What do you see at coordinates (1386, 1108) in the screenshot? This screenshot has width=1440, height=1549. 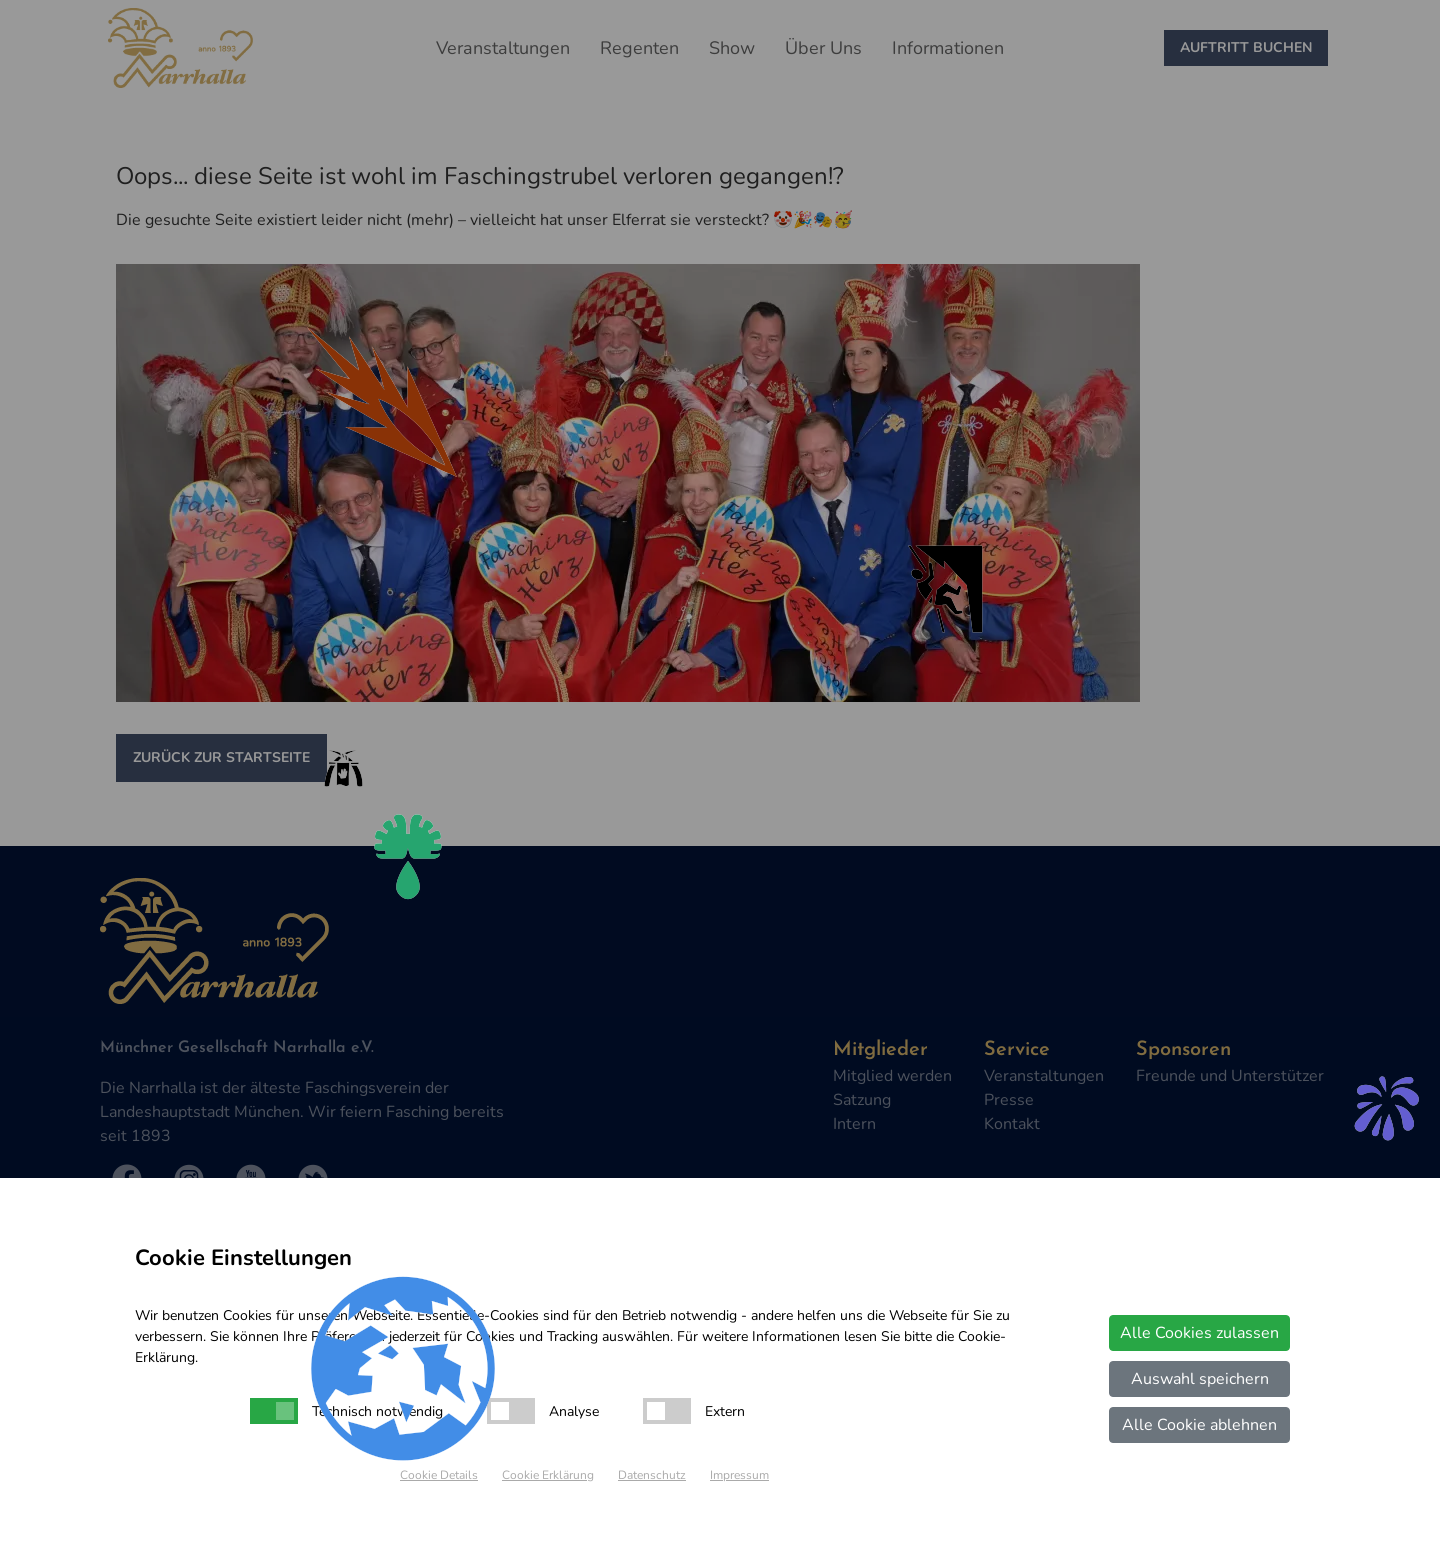 I see `indicates a splash effect or liquid spill in gameplay` at bounding box center [1386, 1108].